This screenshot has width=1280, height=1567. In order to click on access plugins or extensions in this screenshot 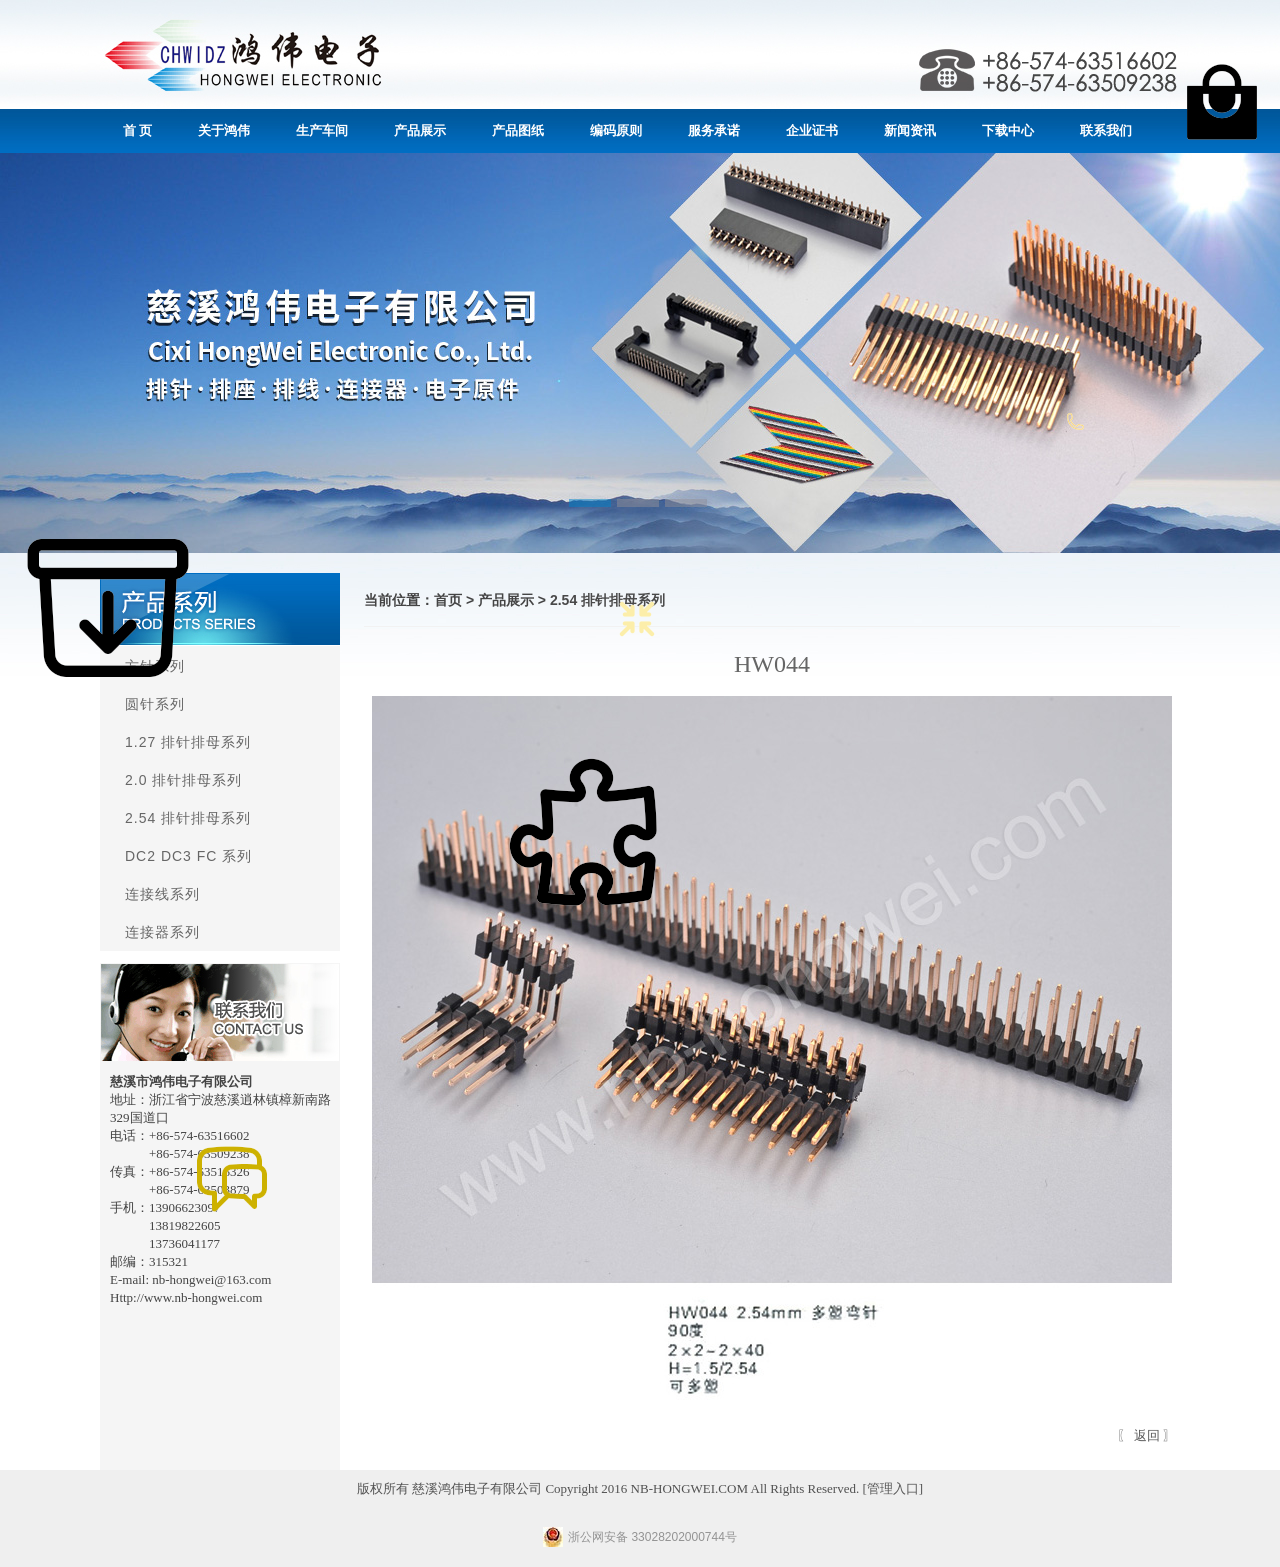, I will do `click(586, 835)`.